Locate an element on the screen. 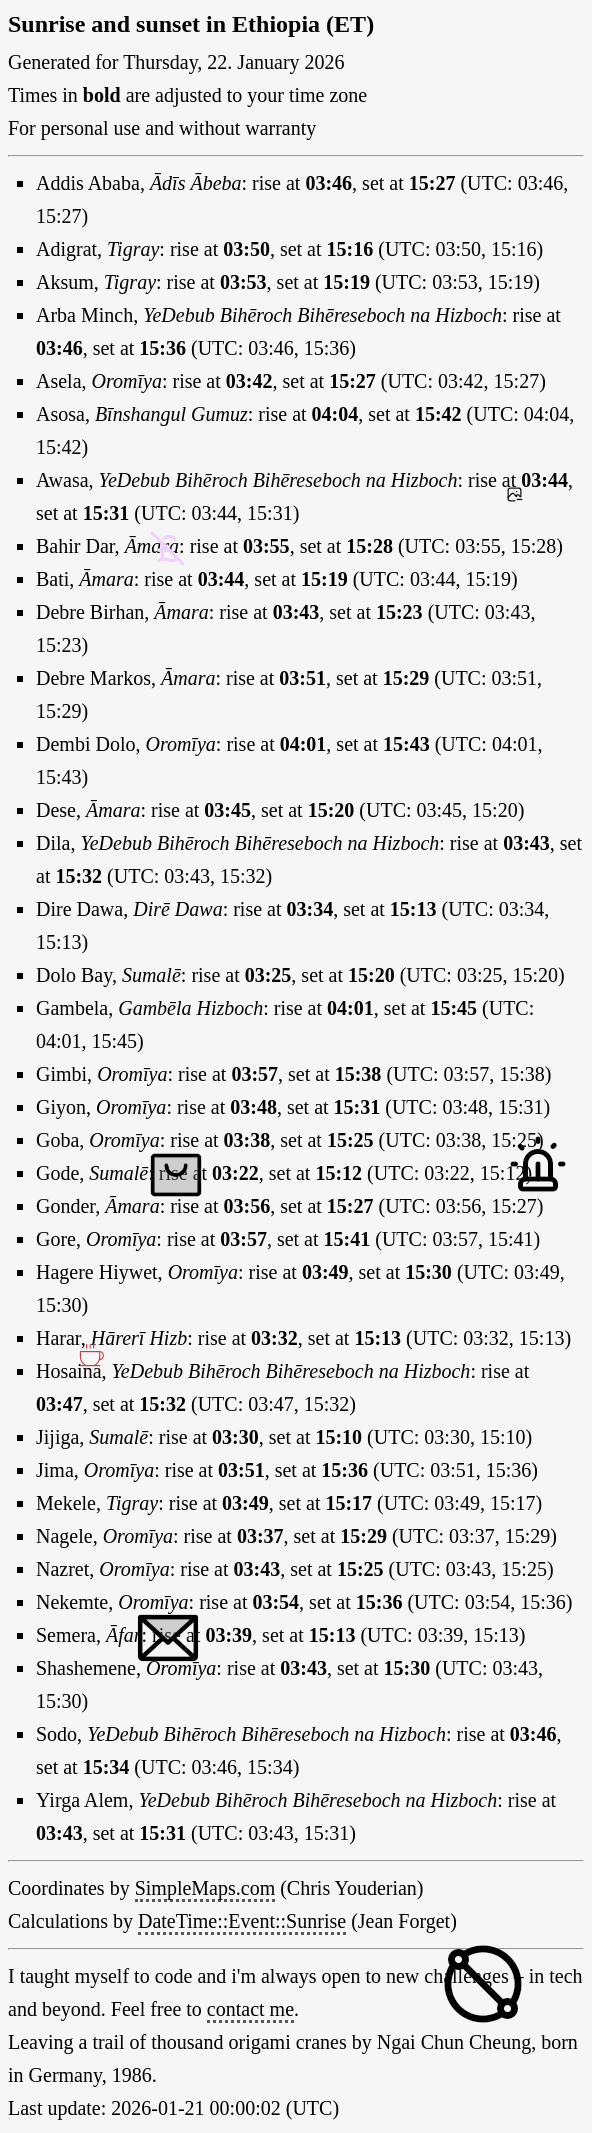 The image size is (592, 2133). measure or display diameter of a circular object is located at coordinates (483, 1984).